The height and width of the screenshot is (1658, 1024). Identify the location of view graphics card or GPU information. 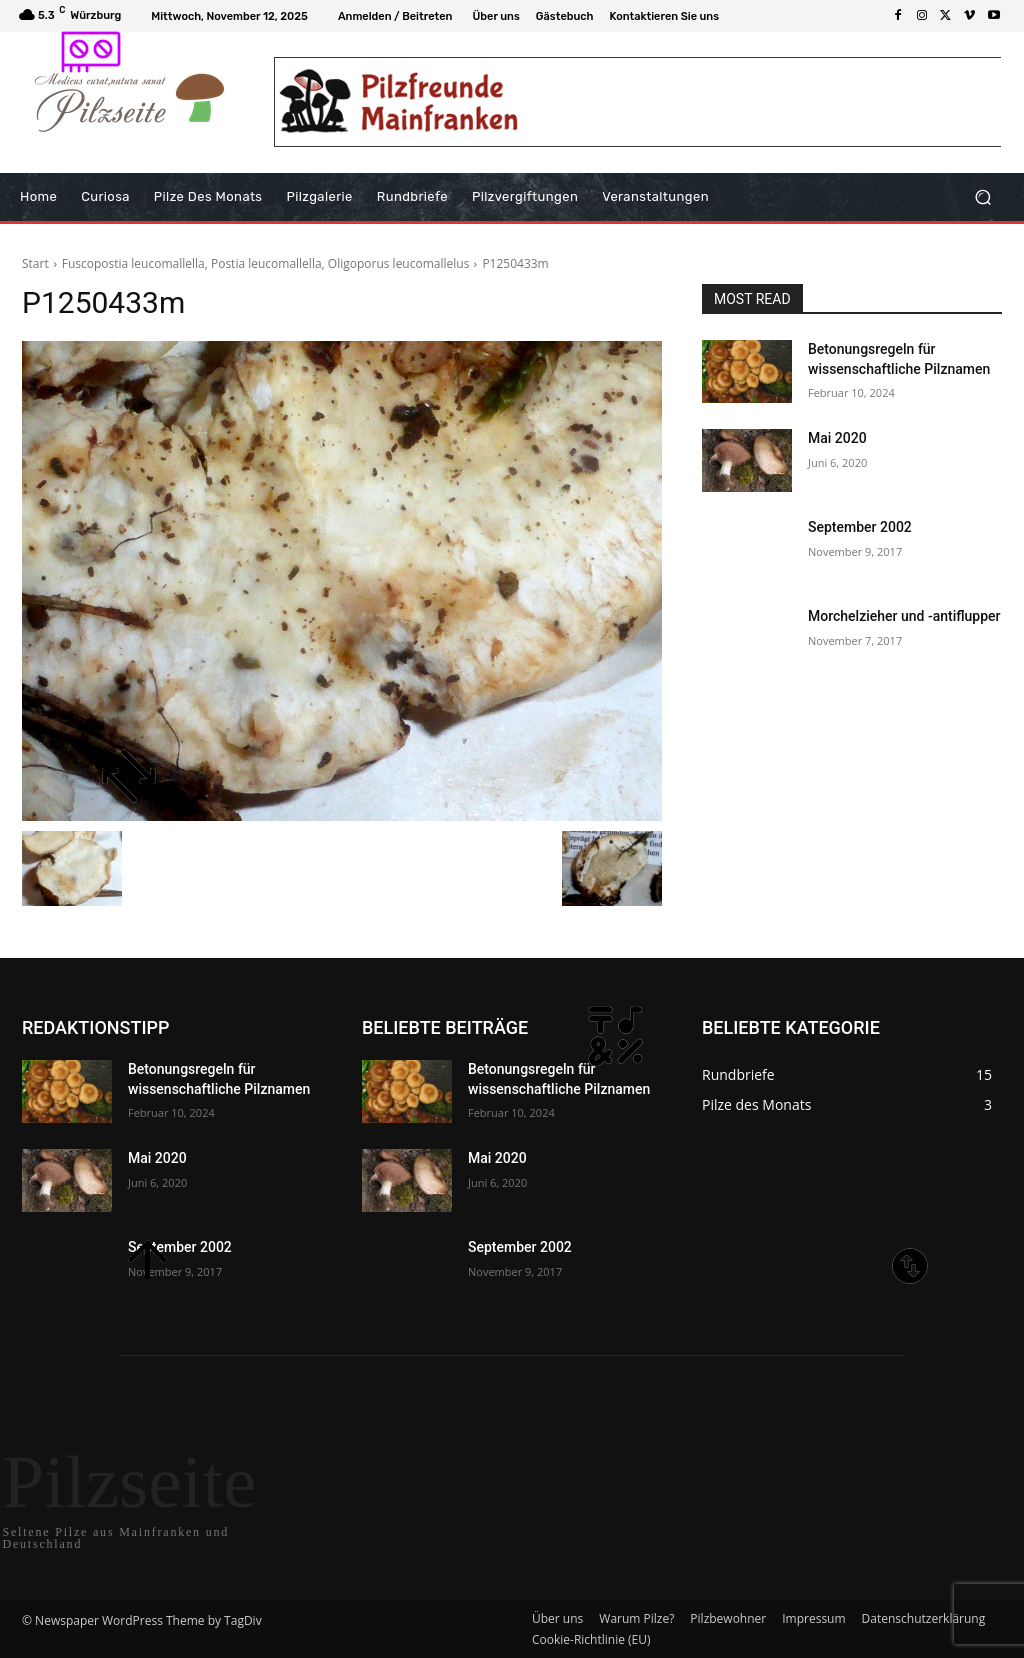
(91, 51).